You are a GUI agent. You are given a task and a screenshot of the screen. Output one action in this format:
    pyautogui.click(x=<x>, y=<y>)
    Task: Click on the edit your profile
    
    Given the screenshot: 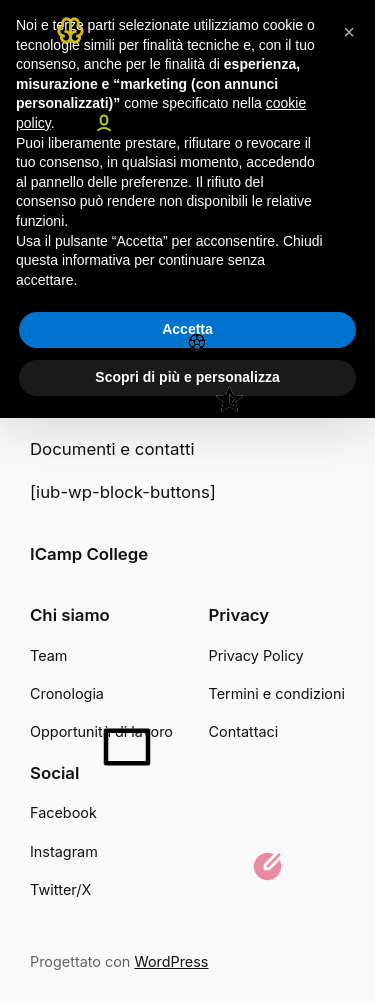 What is the action you would take?
    pyautogui.click(x=267, y=866)
    